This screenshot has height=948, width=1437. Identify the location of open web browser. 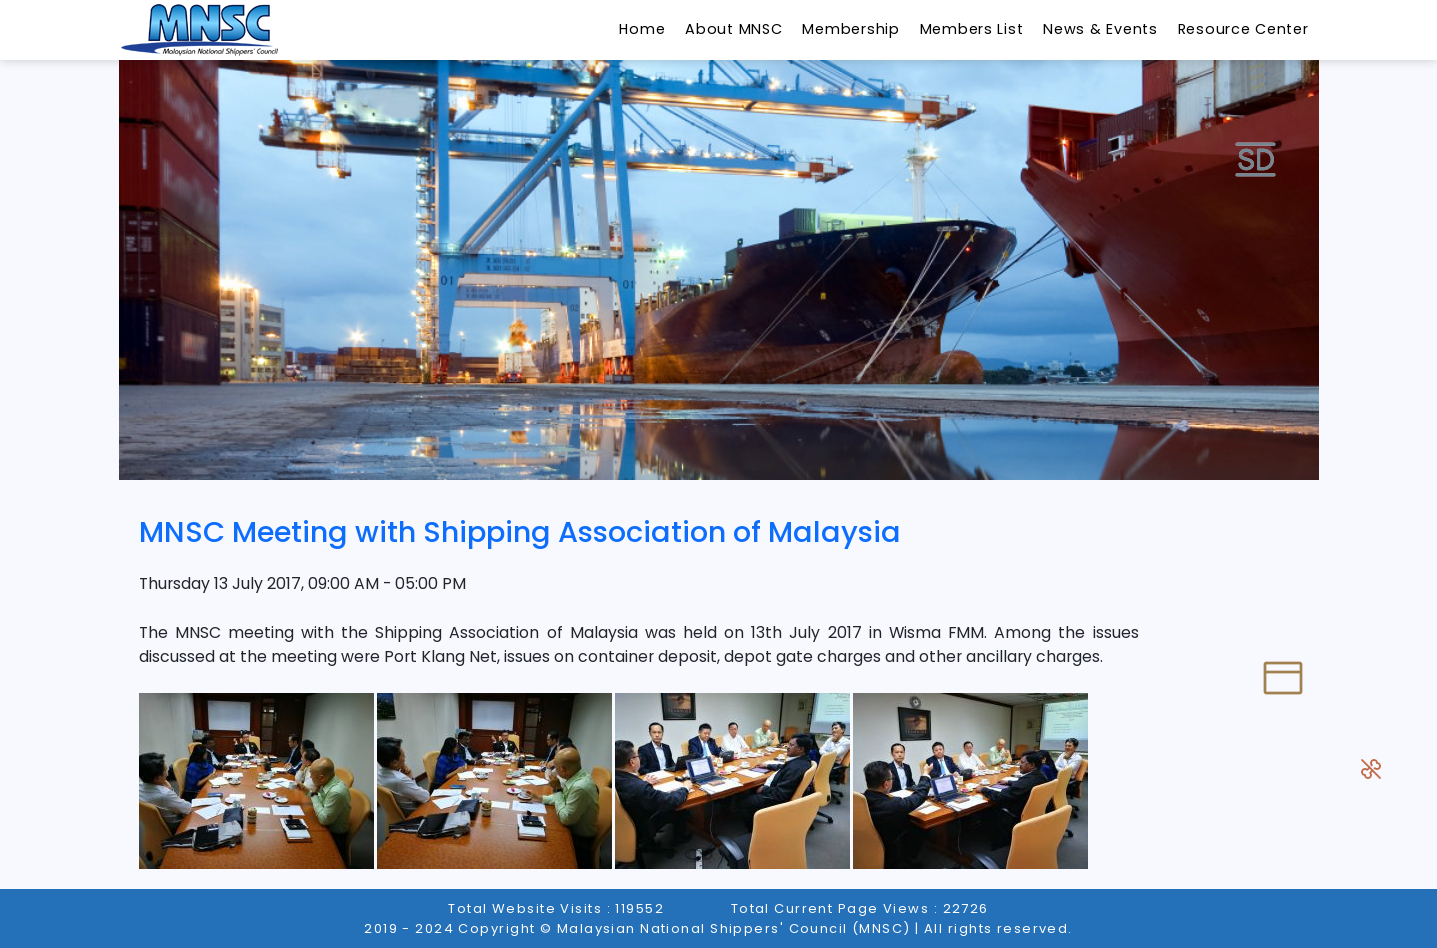
(1283, 678).